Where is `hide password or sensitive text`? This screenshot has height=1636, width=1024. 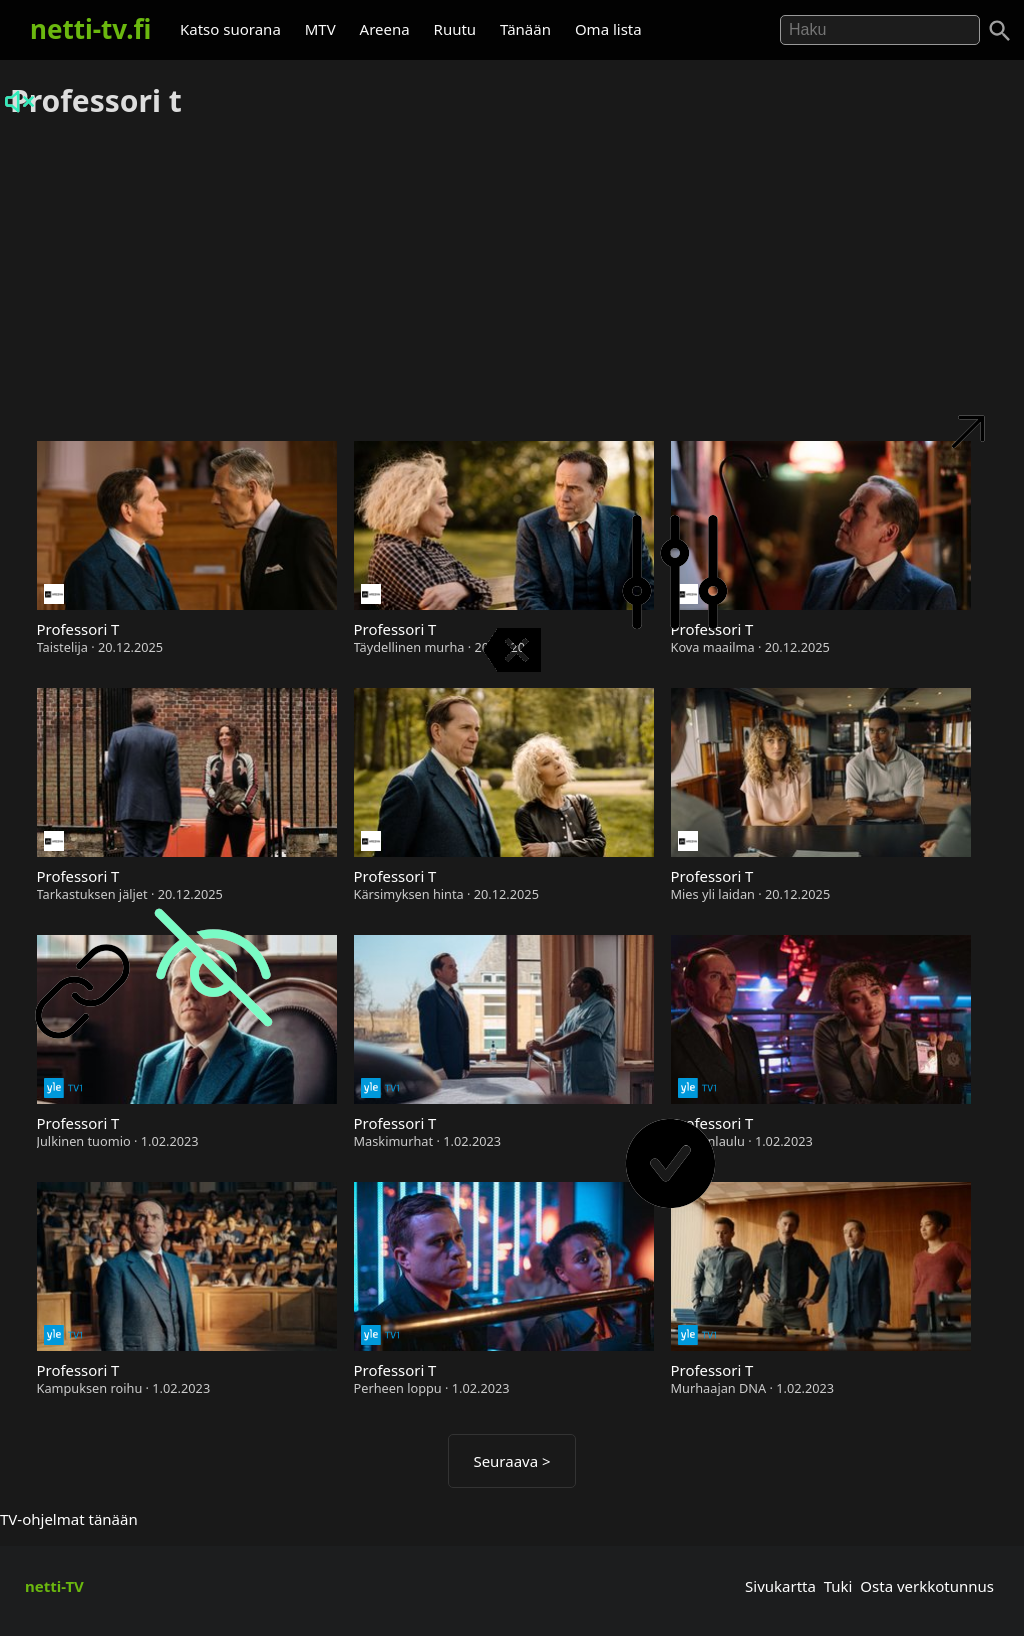
hide password or sensitive text is located at coordinates (213, 967).